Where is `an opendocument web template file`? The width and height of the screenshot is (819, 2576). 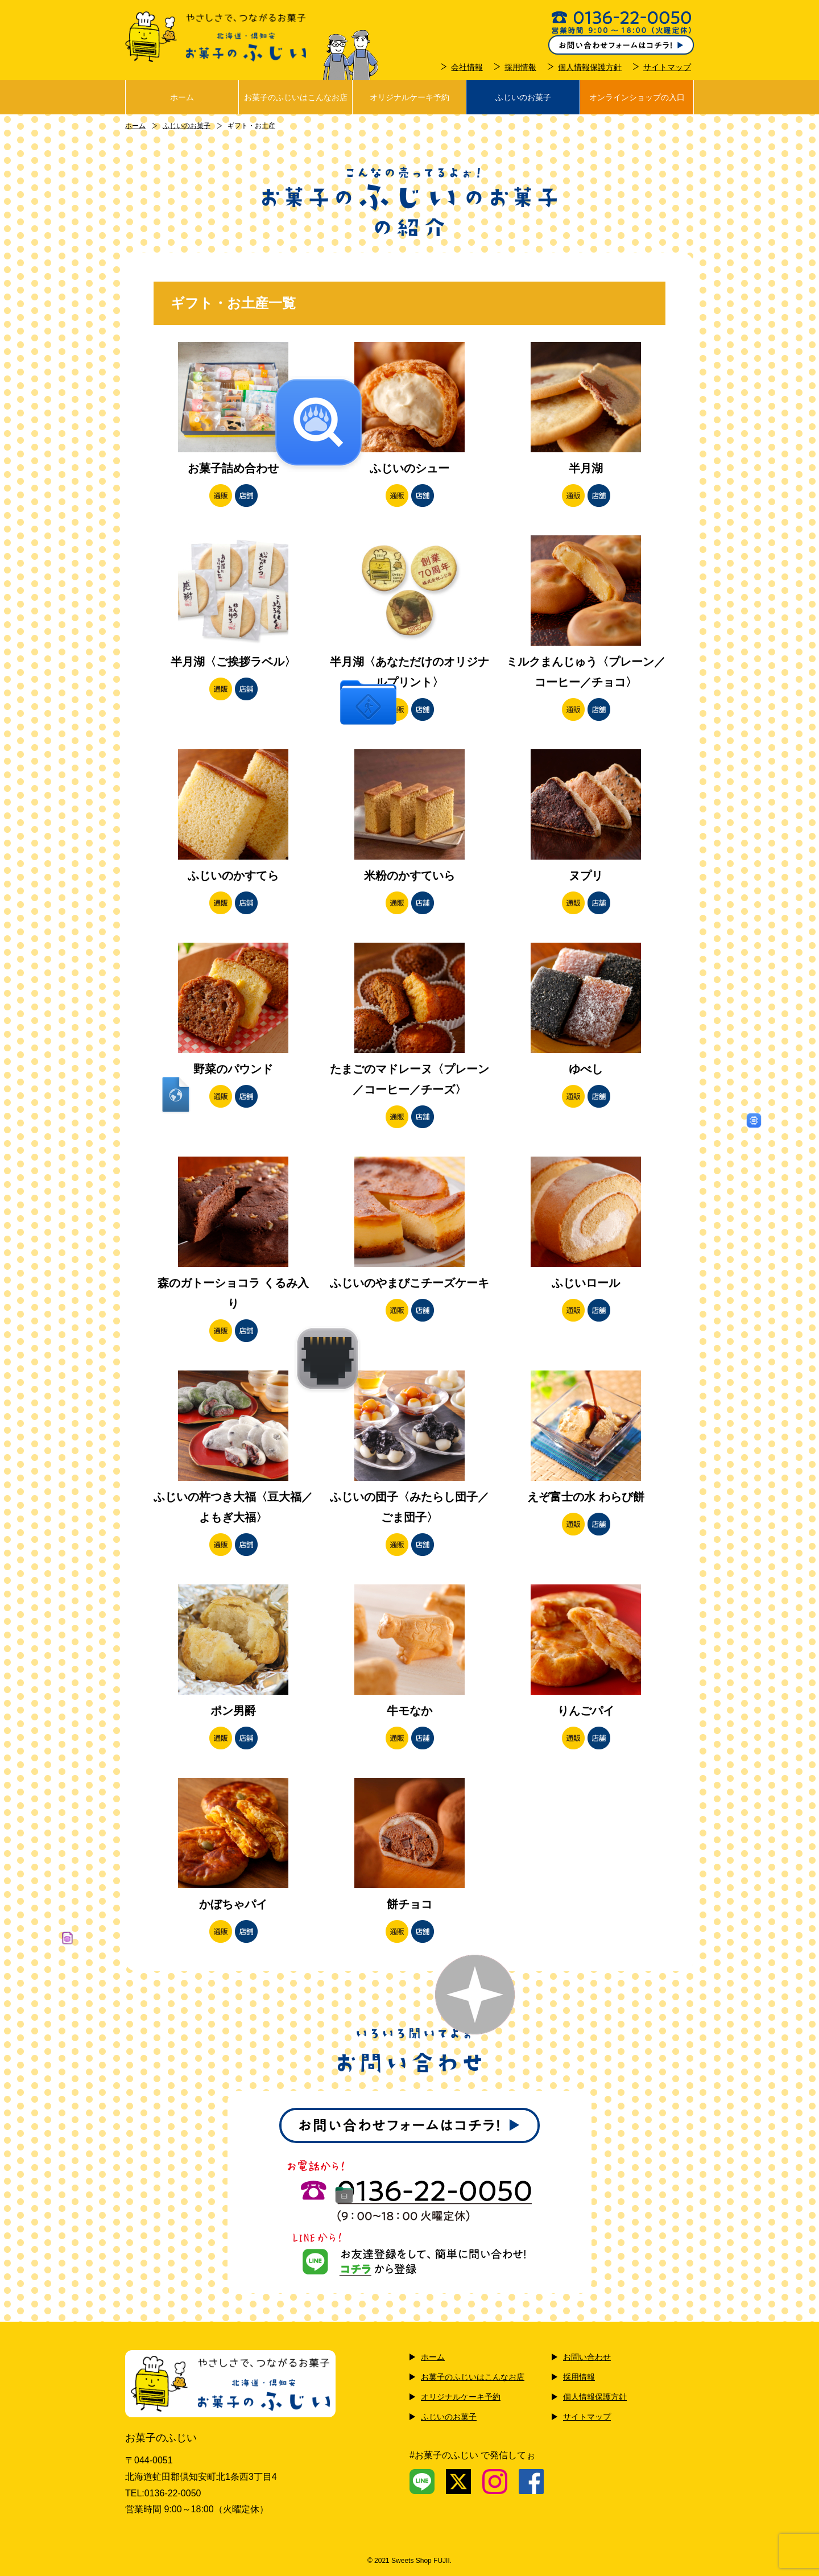
an opendocument web template file is located at coordinates (176, 1095).